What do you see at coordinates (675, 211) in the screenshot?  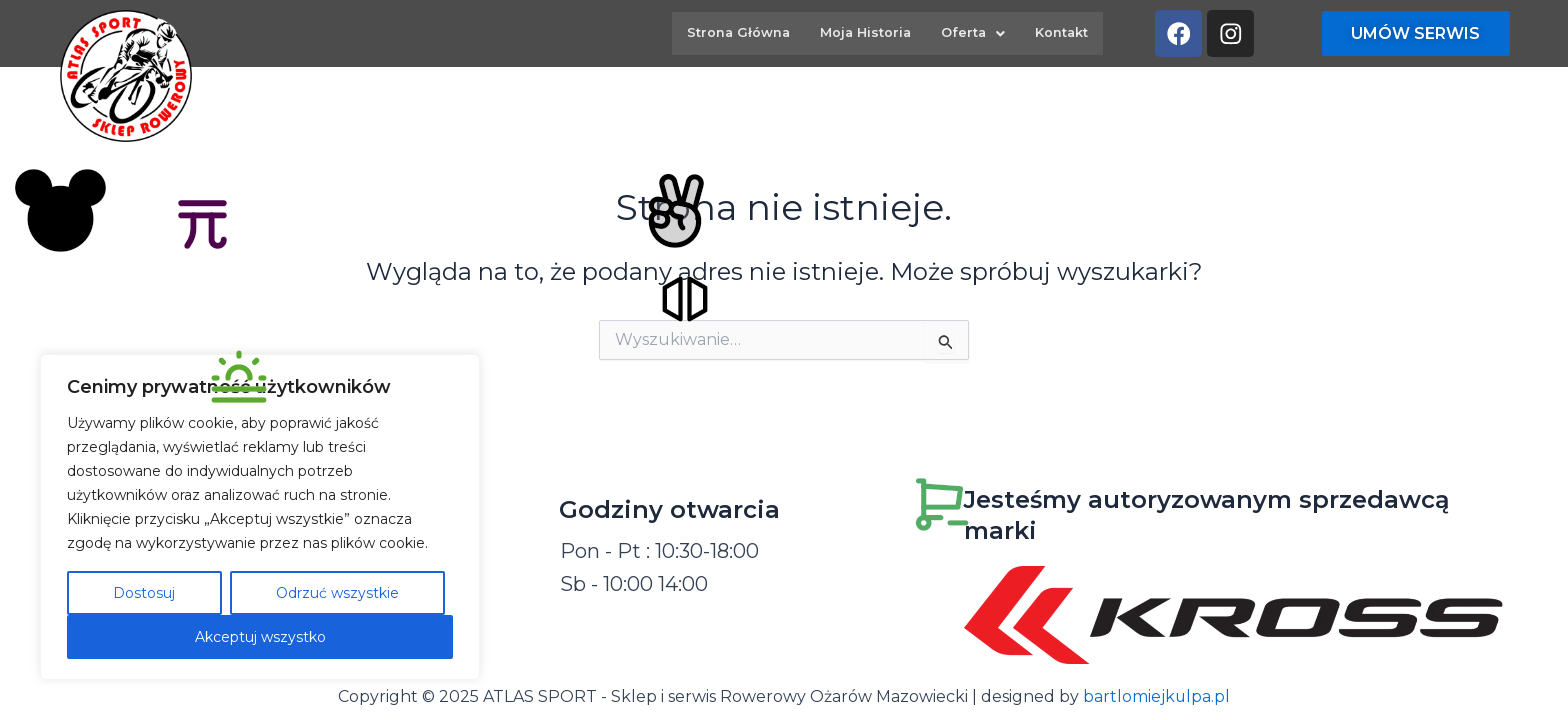 I see `peace sign gesture or emoji reaction` at bounding box center [675, 211].